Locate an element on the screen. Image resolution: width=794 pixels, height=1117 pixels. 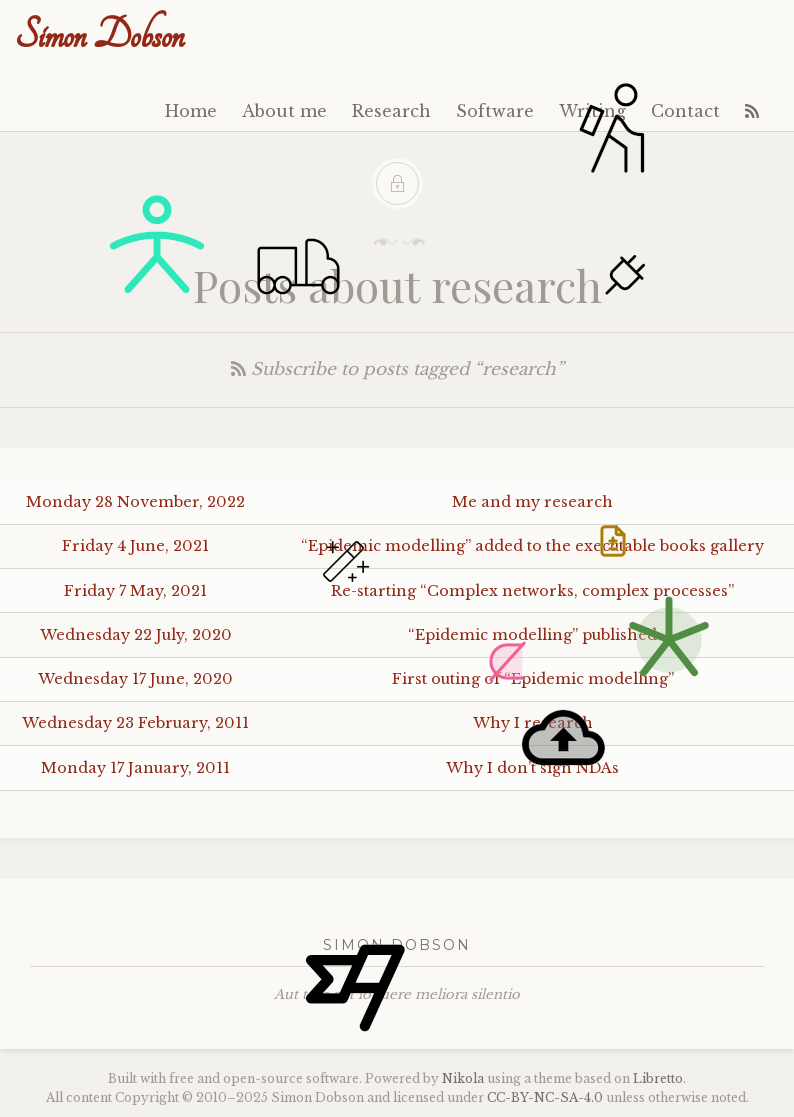
view shipping or delivery status is located at coordinates (298, 266).